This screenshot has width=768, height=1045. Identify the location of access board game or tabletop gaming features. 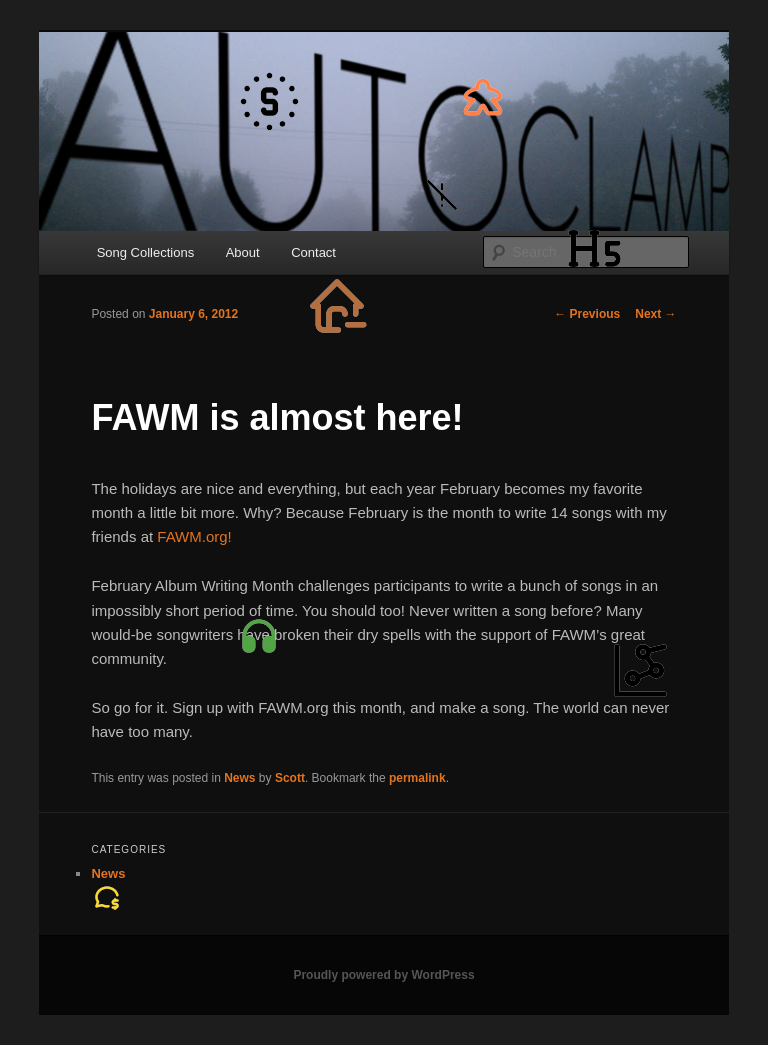
(483, 98).